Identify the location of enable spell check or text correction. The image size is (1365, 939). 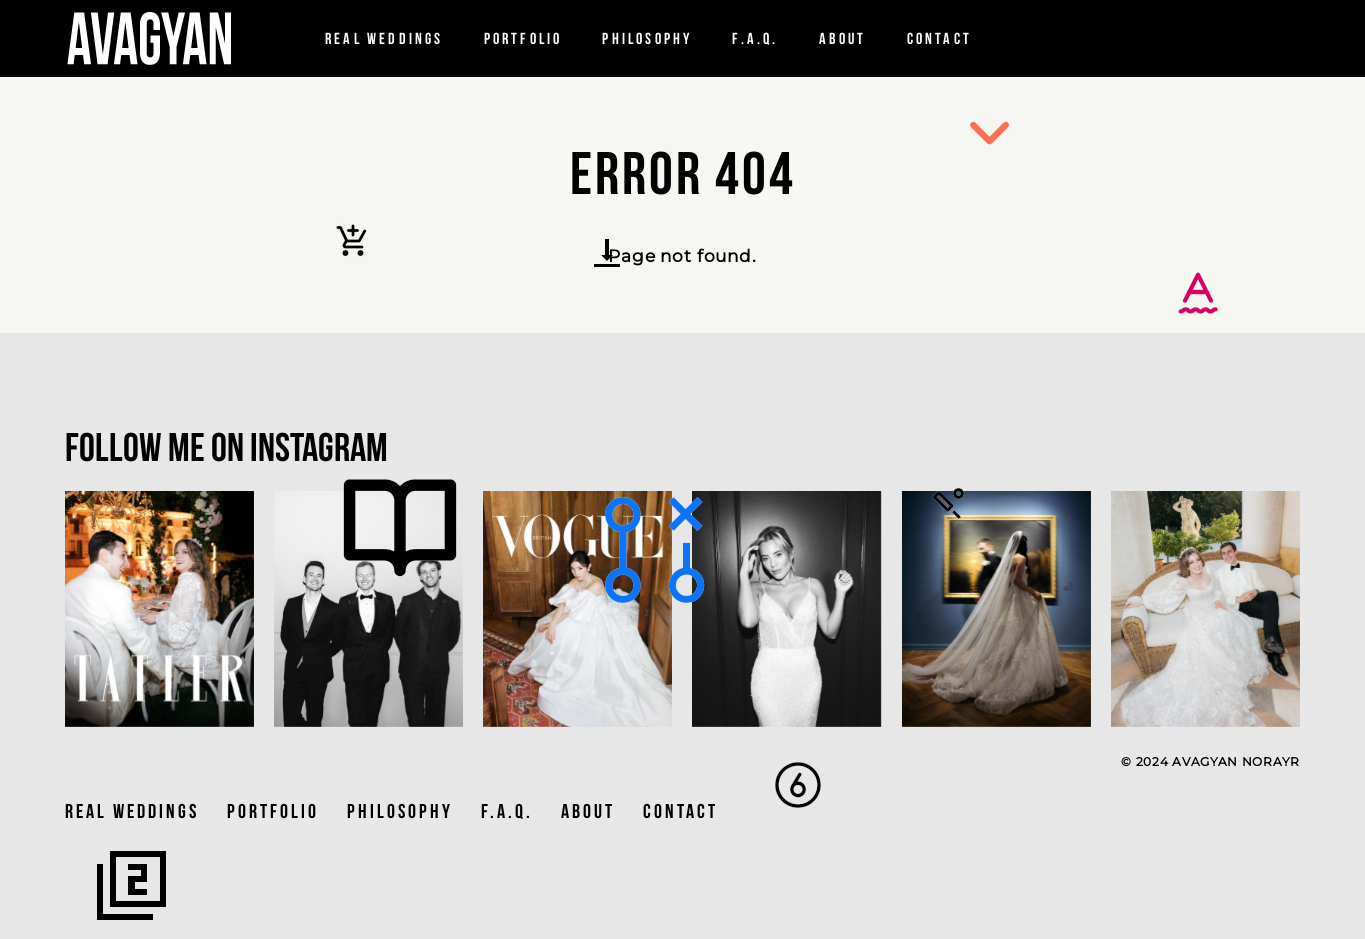
(1198, 292).